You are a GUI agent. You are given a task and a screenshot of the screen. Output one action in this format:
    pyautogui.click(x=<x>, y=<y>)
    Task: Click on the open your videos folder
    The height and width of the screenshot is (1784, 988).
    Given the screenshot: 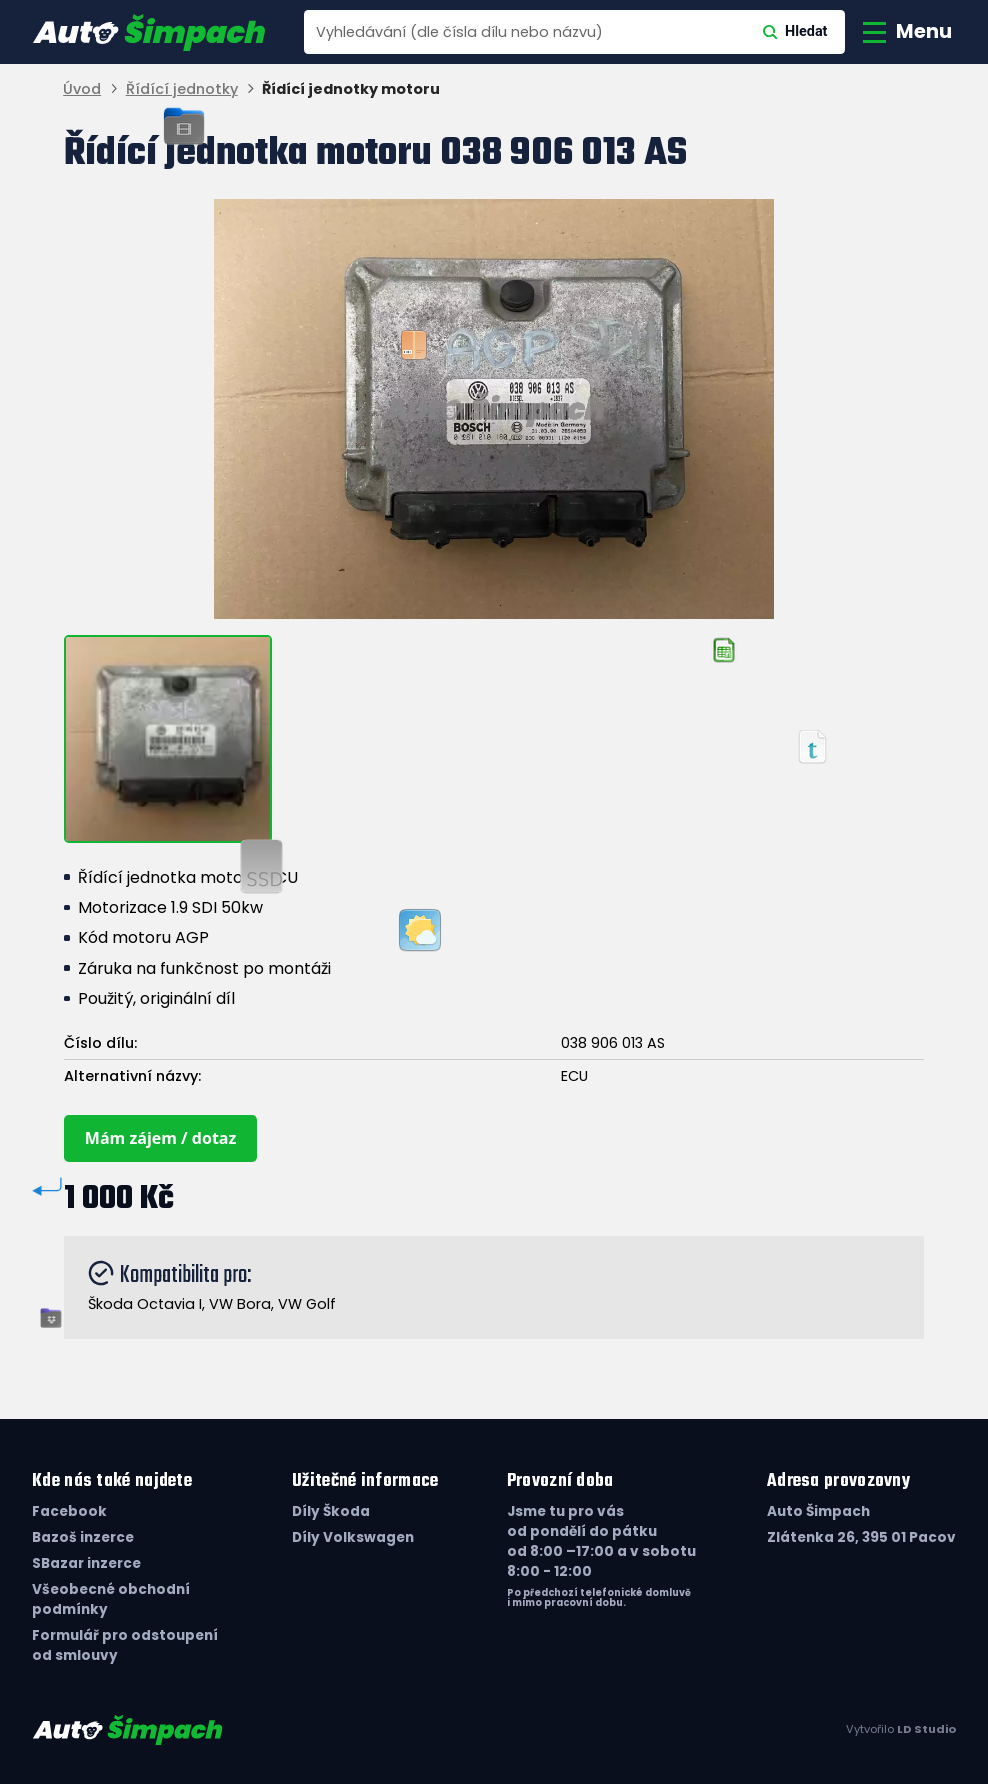 What is the action you would take?
    pyautogui.click(x=184, y=126)
    